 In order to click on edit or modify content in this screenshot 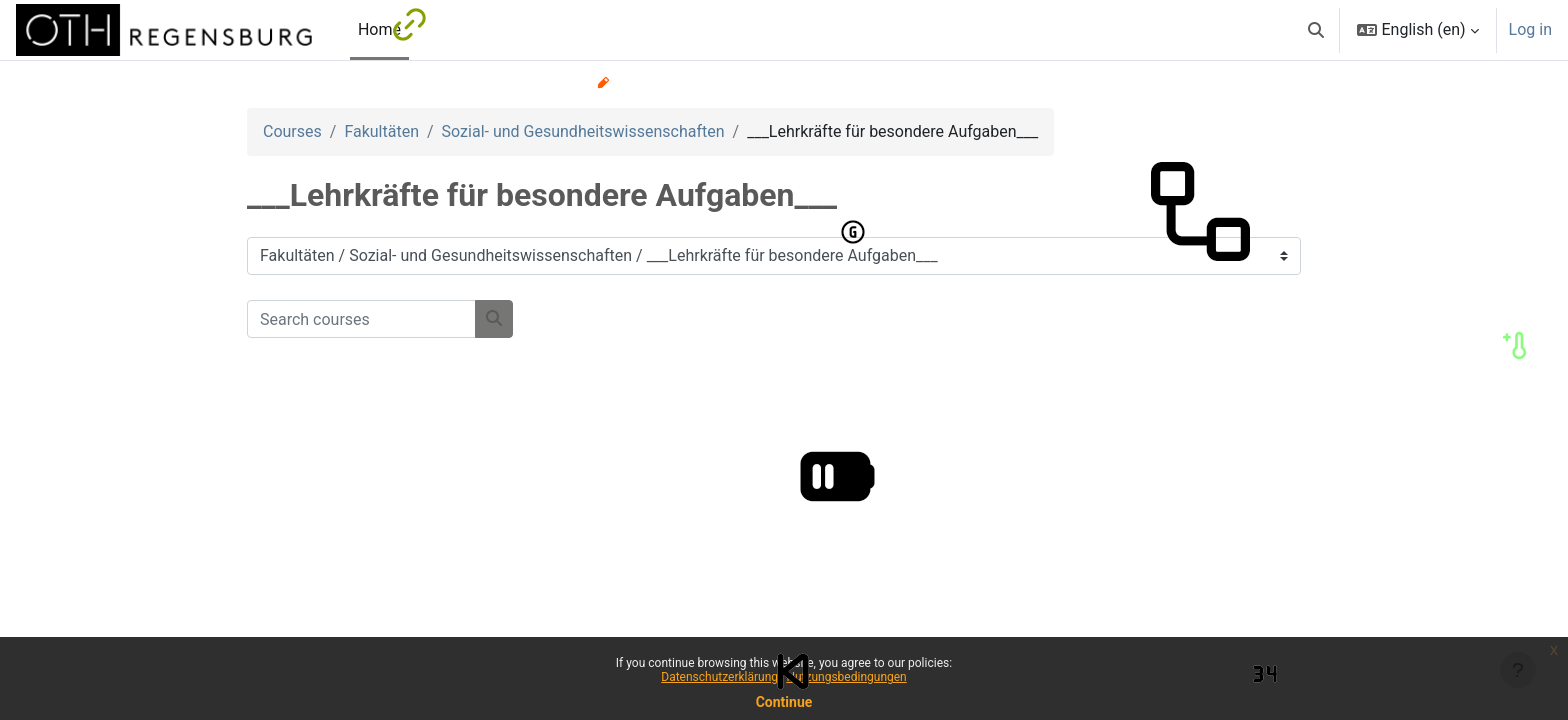, I will do `click(603, 82)`.